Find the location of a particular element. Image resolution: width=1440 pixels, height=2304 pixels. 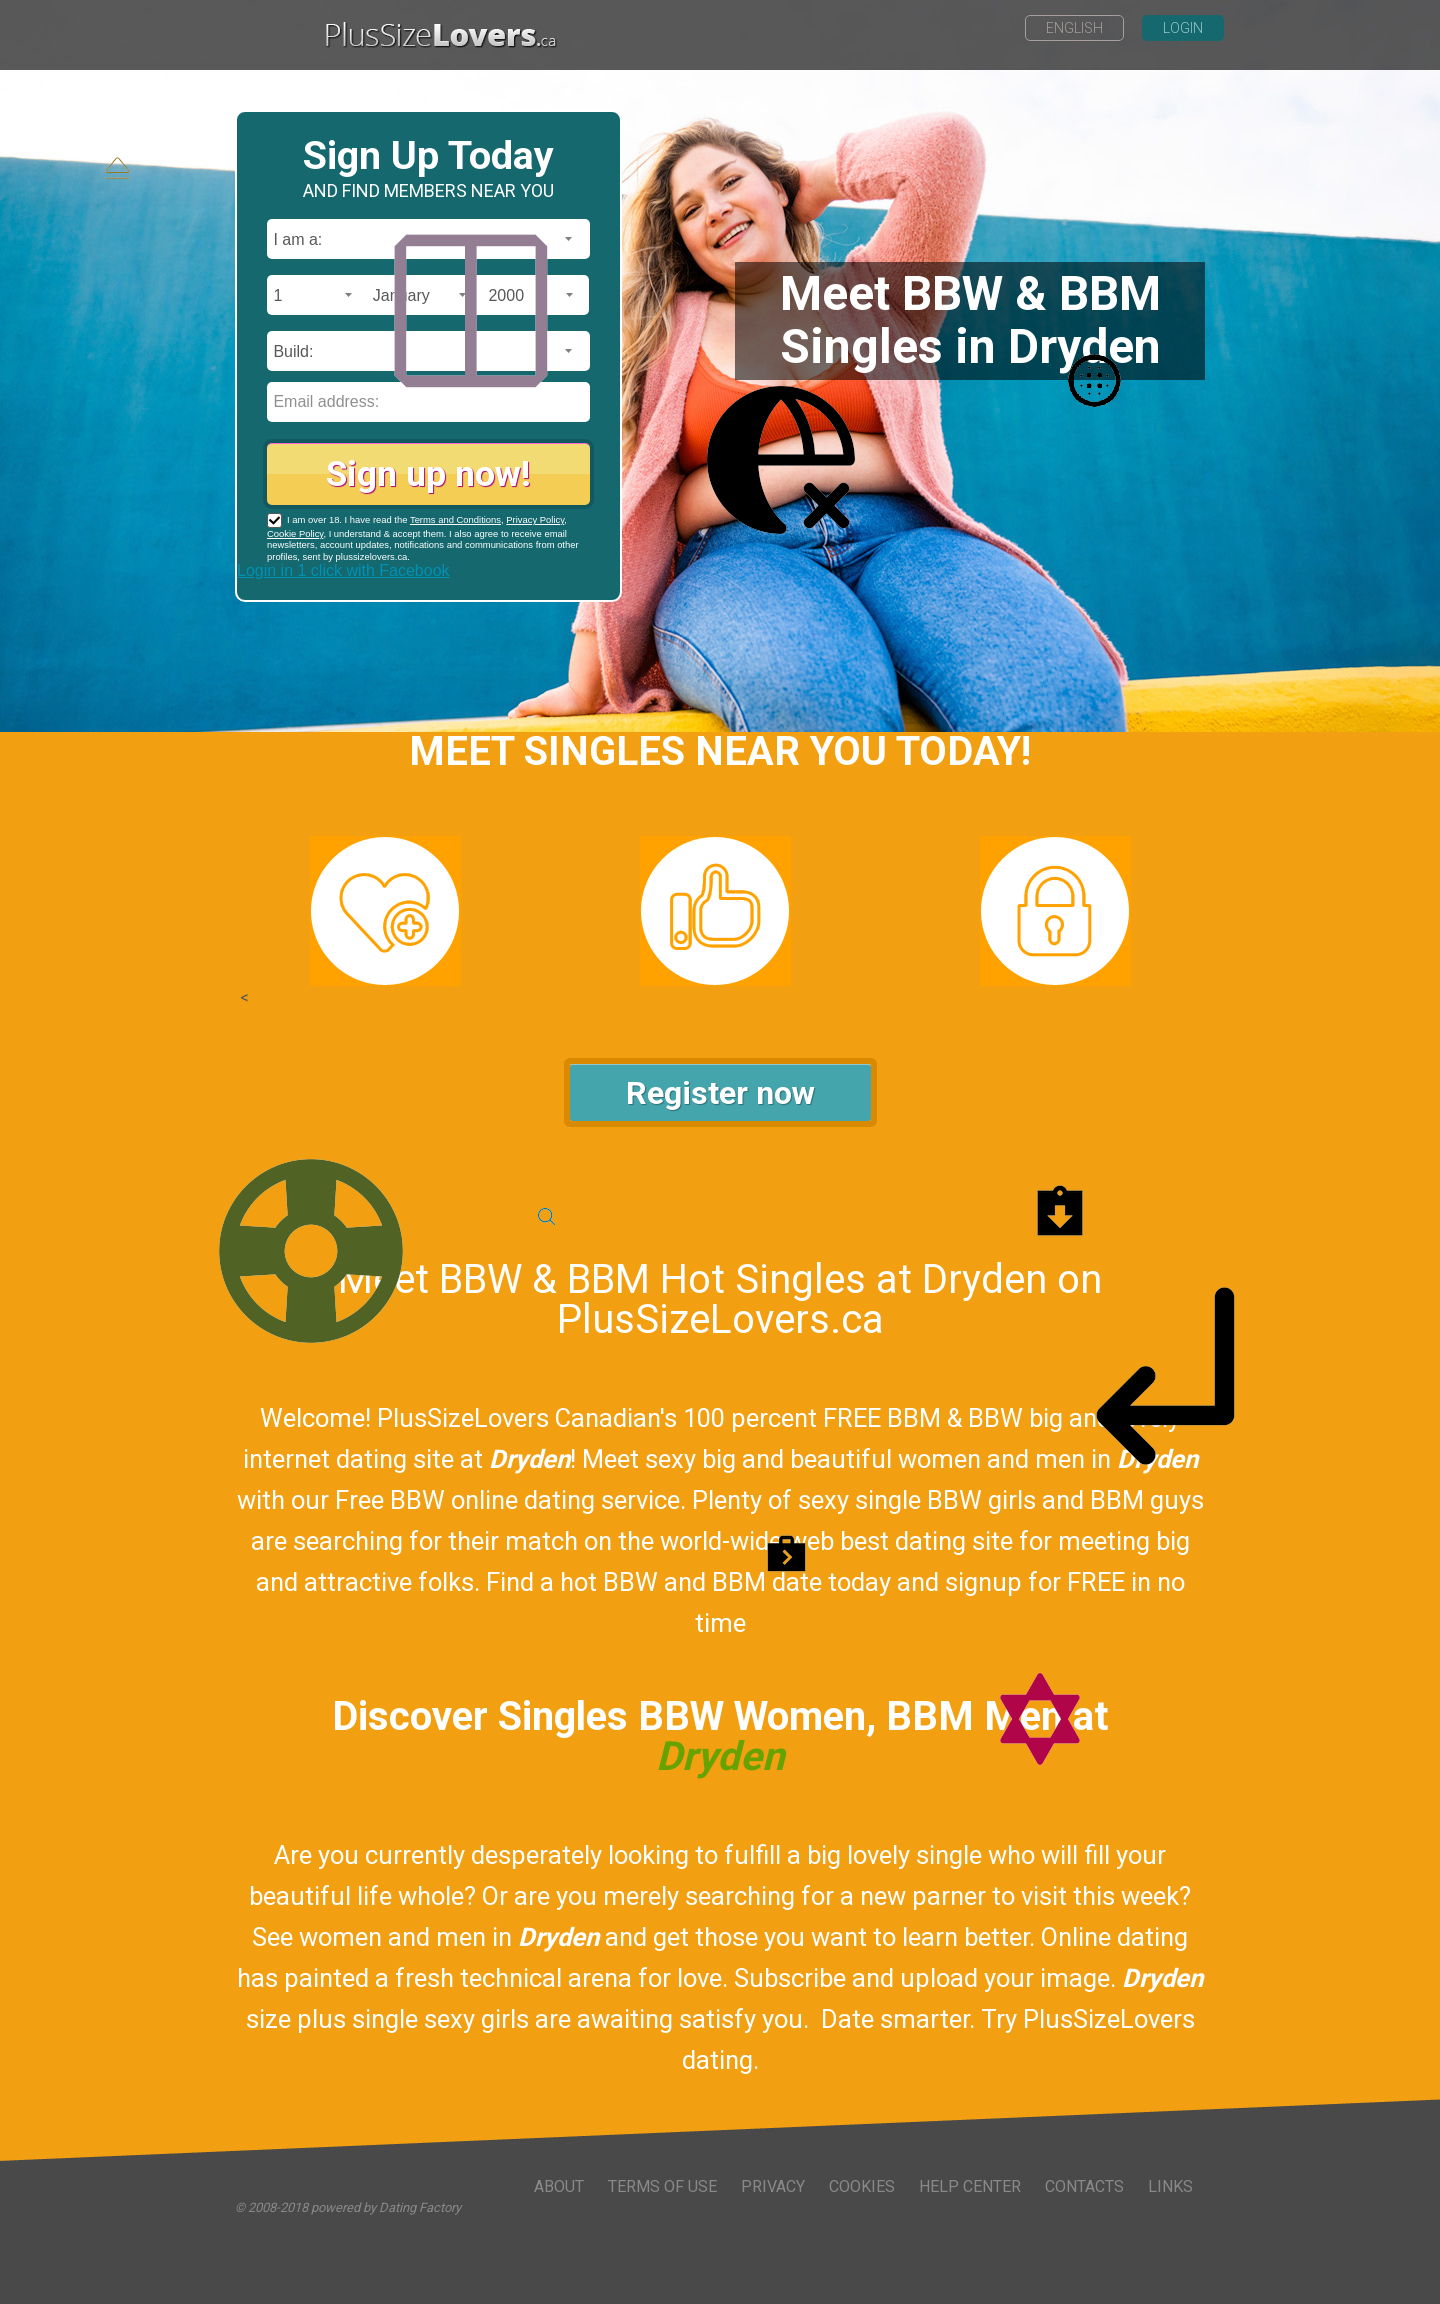

snooze or defer task to next week is located at coordinates (786, 1552).